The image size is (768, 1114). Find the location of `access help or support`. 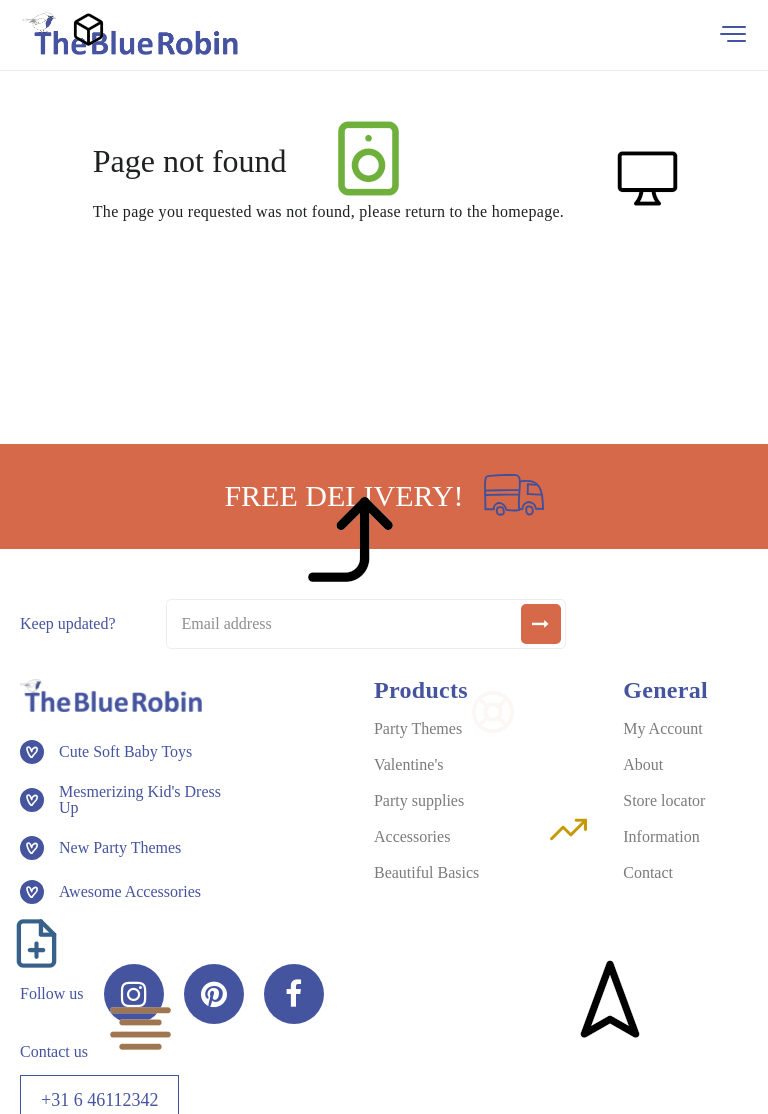

access help or support is located at coordinates (493, 712).